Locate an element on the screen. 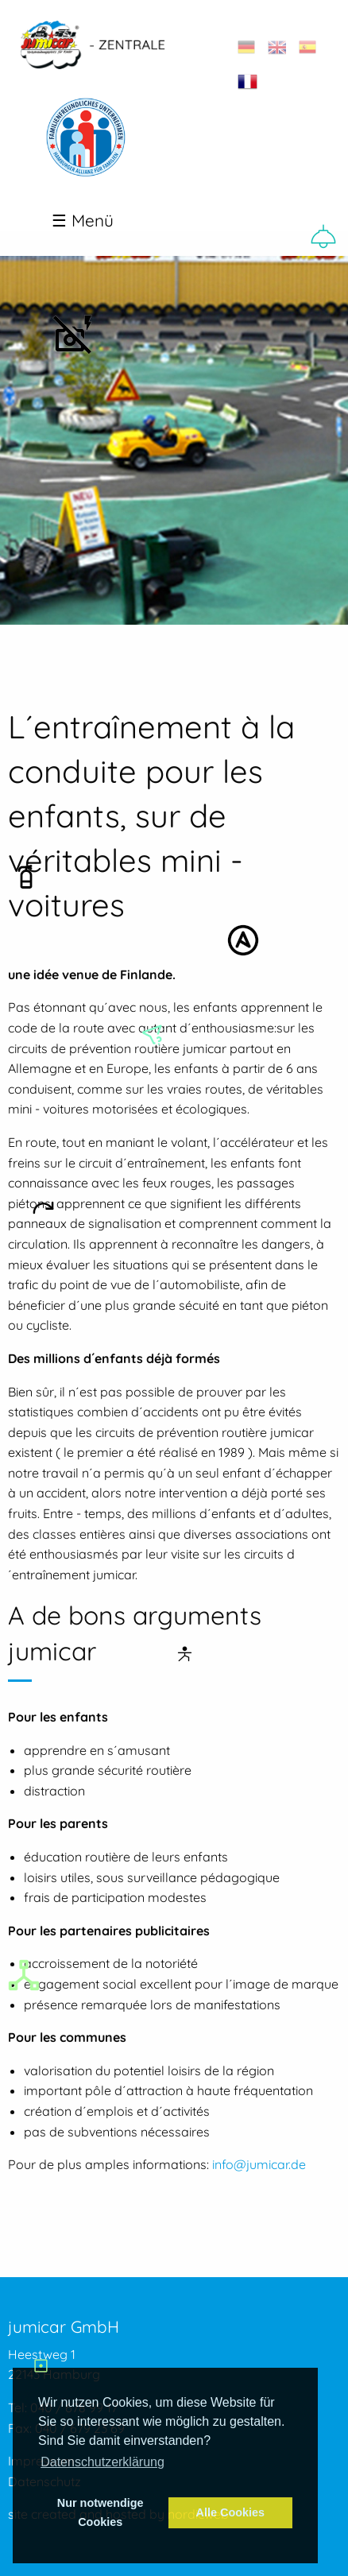  view organizational hierarchy or structure is located at coordinates (24, 1975).